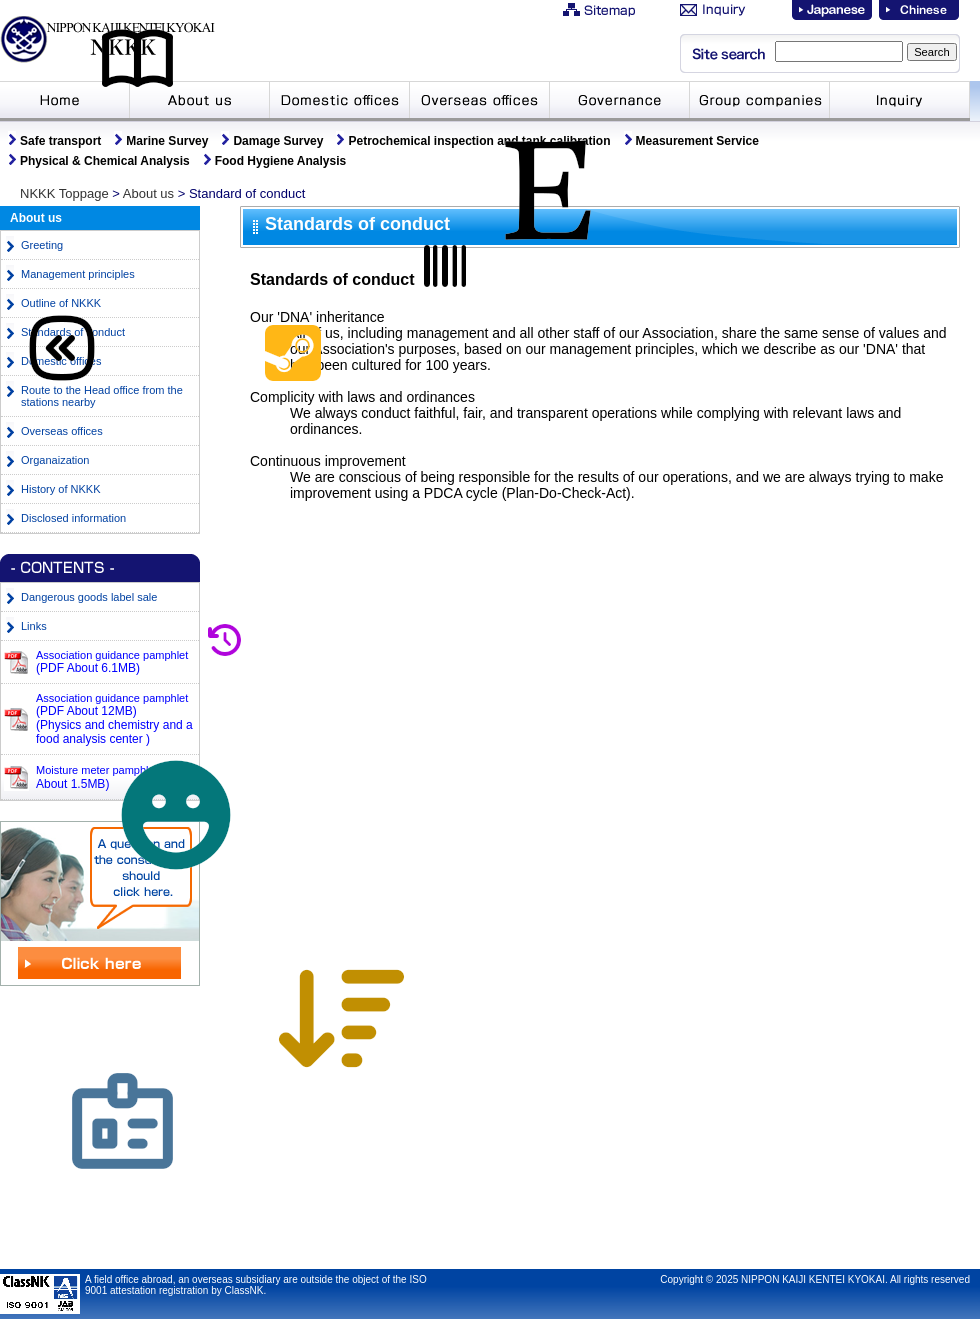  What do you see at coordinates (176, 815) in the screenshot?
I see `react with a laugh emoji` at bounding box center [176, 815].